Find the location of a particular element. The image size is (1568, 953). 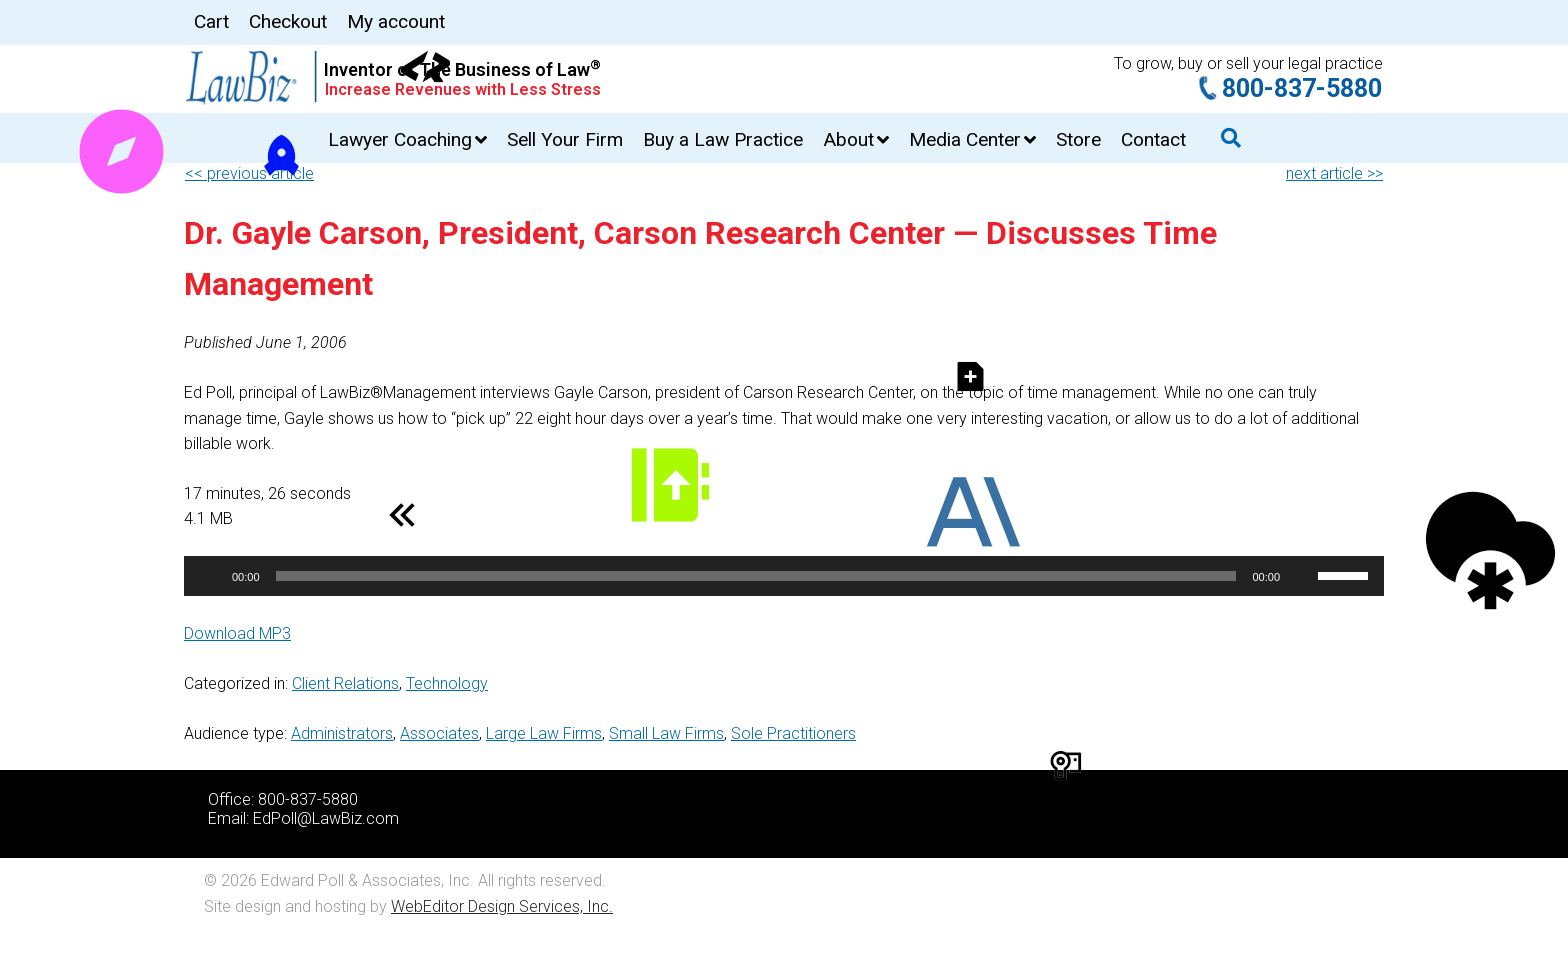

DV camcorder or digital video camera is located at coordinates (1066, 765).